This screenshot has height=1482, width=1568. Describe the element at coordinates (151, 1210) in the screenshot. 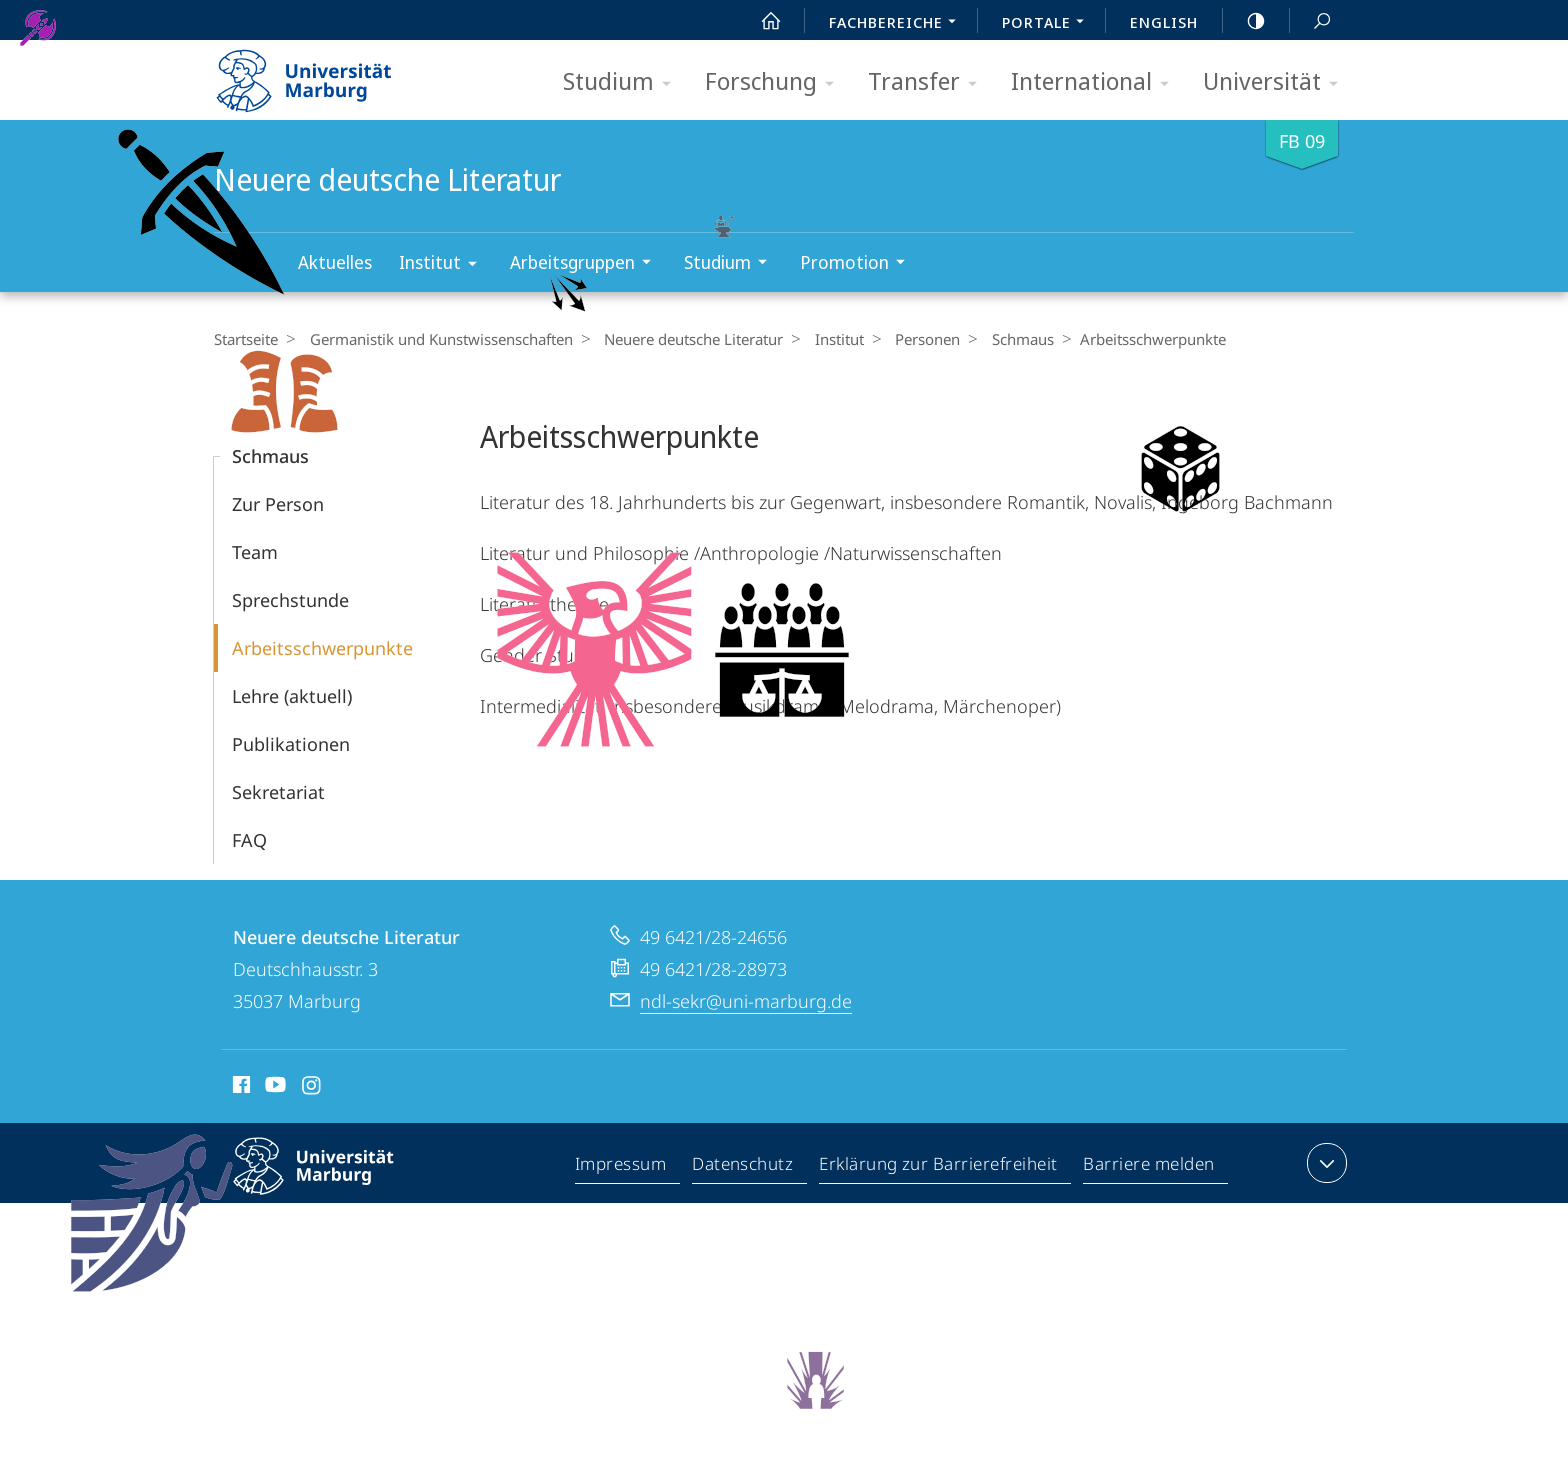

I see `represents a leader or prominent figure in a game` at that location.